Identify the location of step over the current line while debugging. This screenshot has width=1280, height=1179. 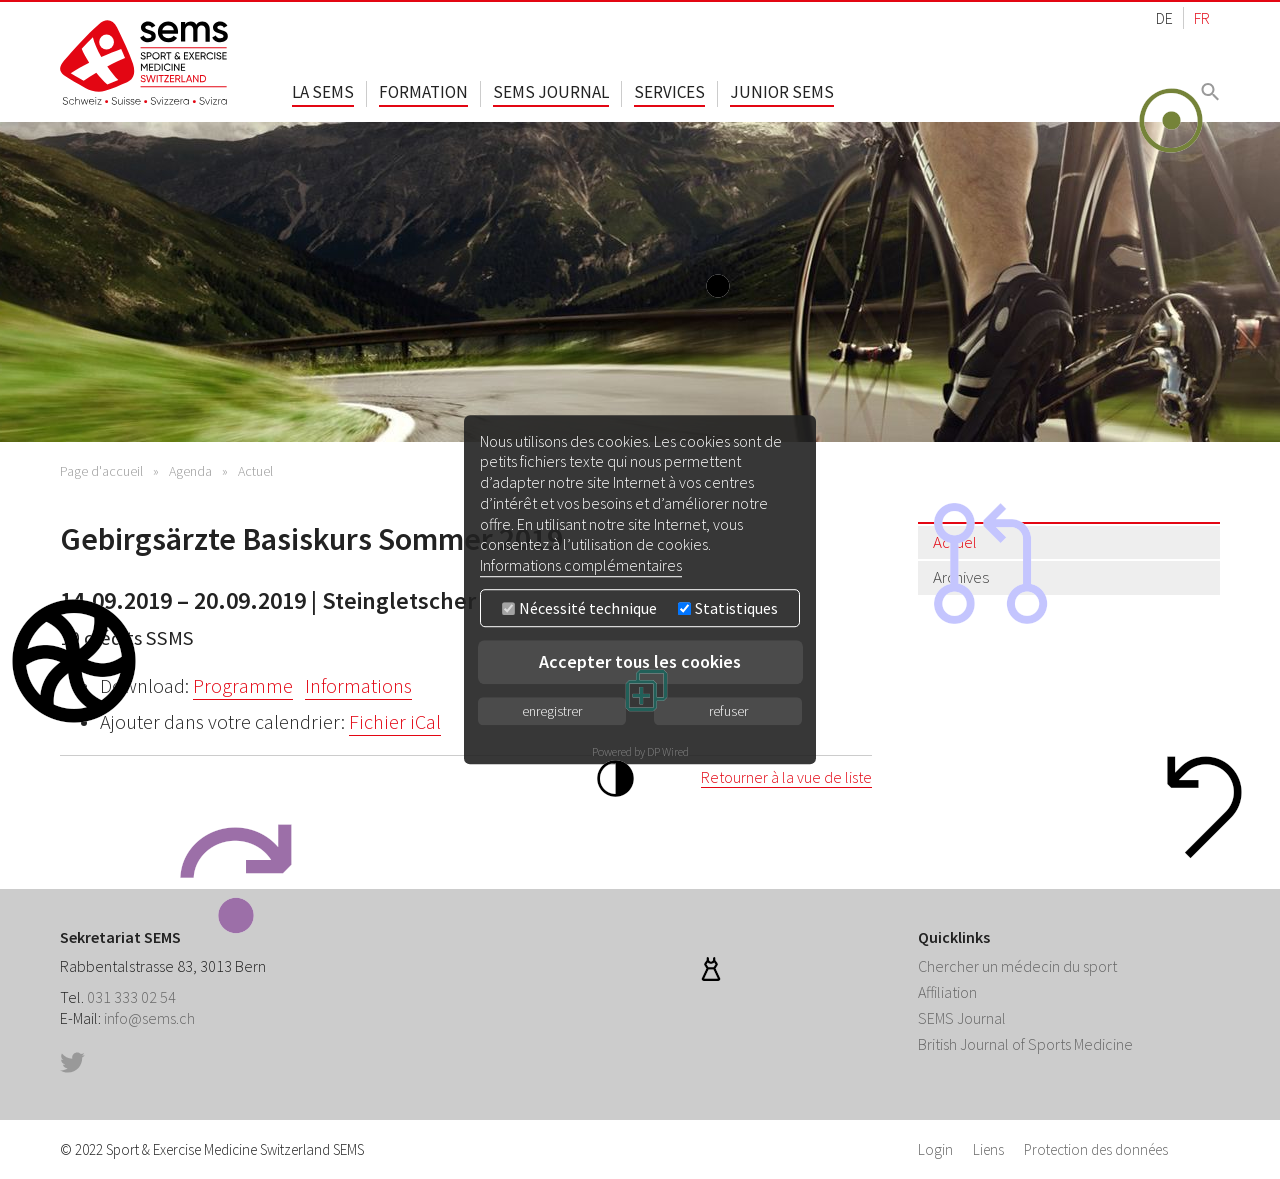
(236, 880).